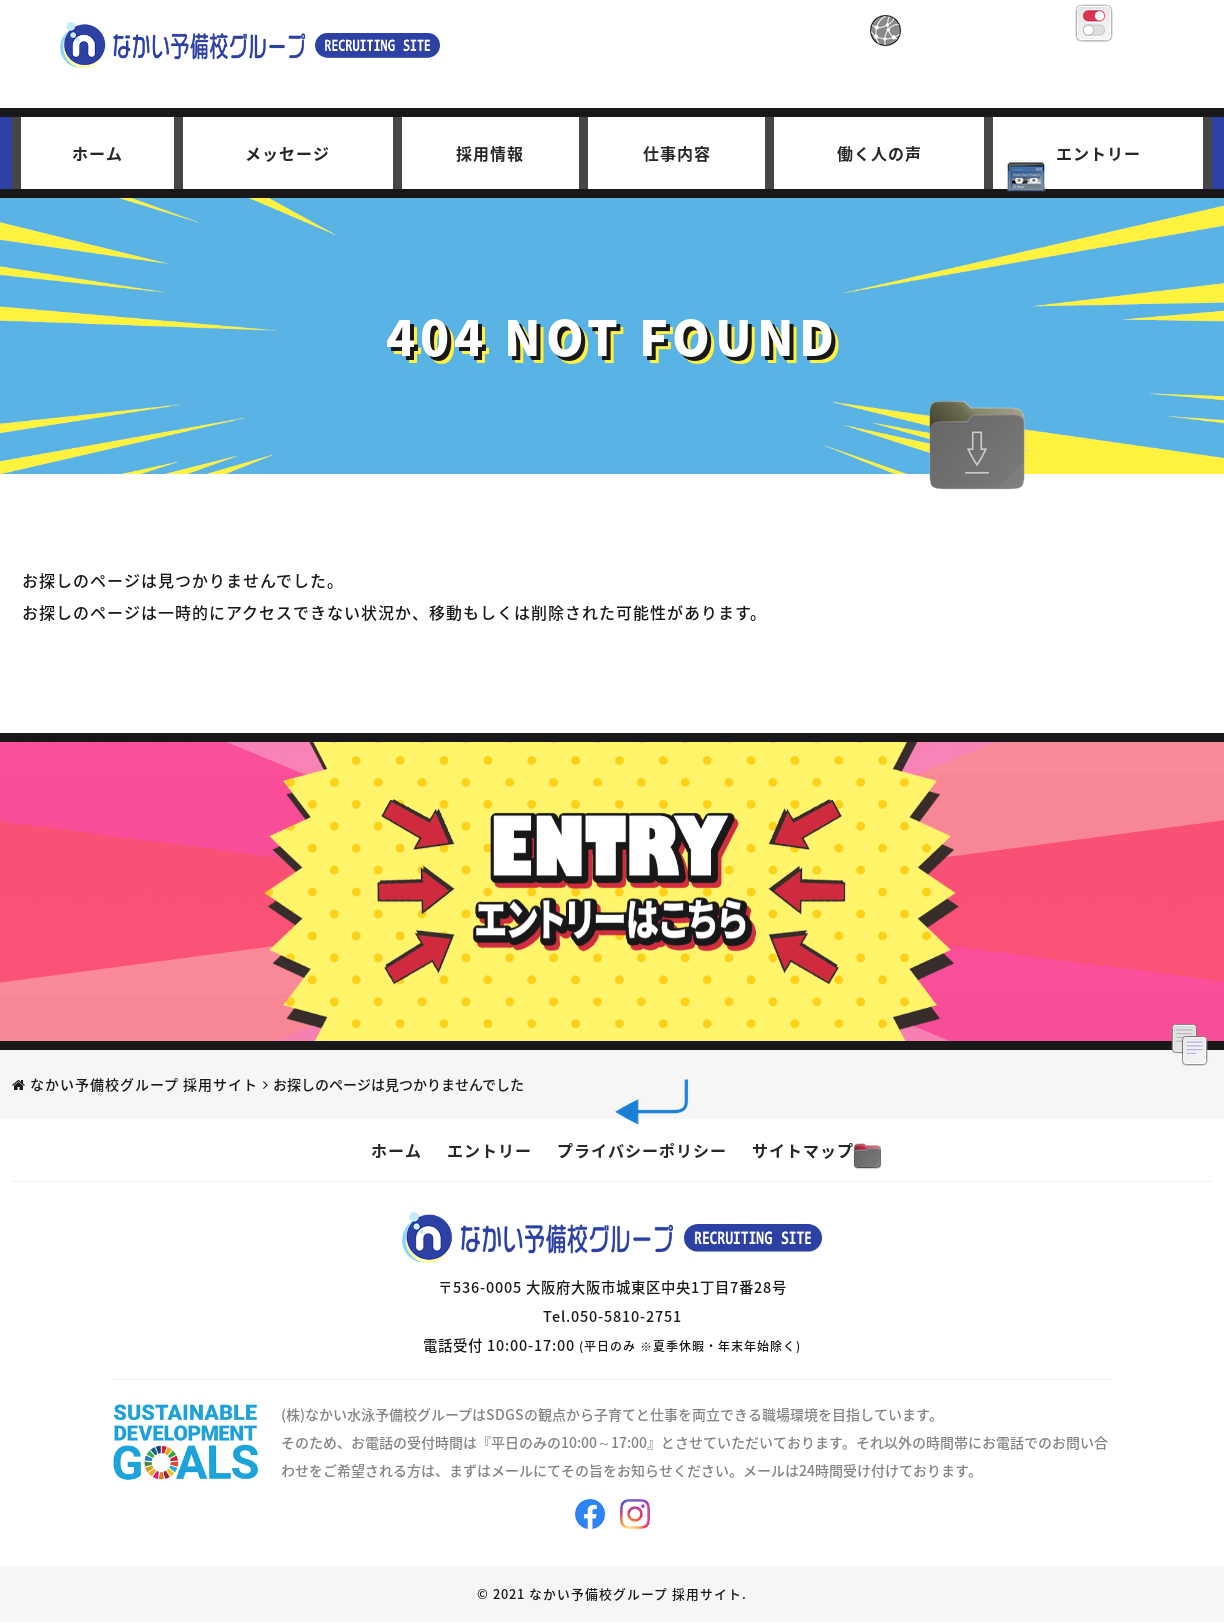  What do you see at coordinates (1189, 1044) in the screenshot?
I see `copy selected content to clipboard` at bounding box center [1189, 1044].